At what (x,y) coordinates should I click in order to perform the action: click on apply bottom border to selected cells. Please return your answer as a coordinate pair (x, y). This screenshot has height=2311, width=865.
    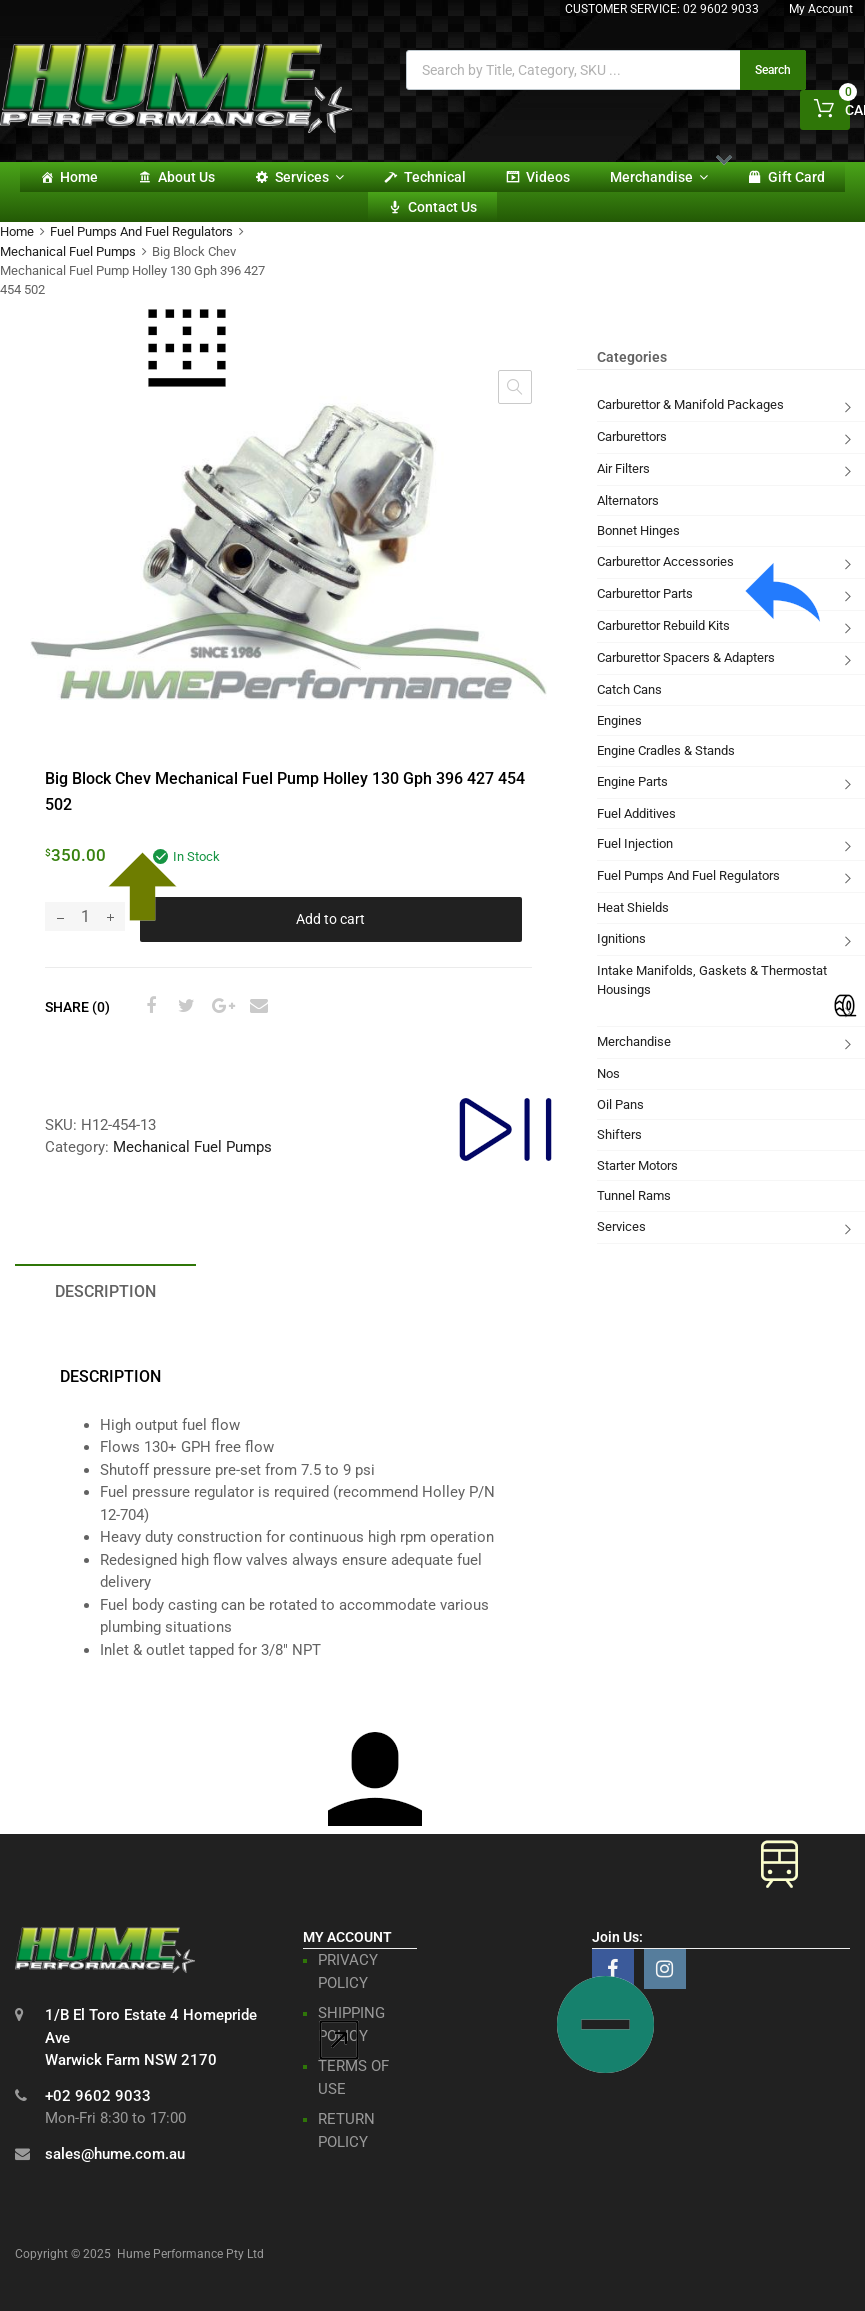
    Looking at the image, I should click on (187, 348).